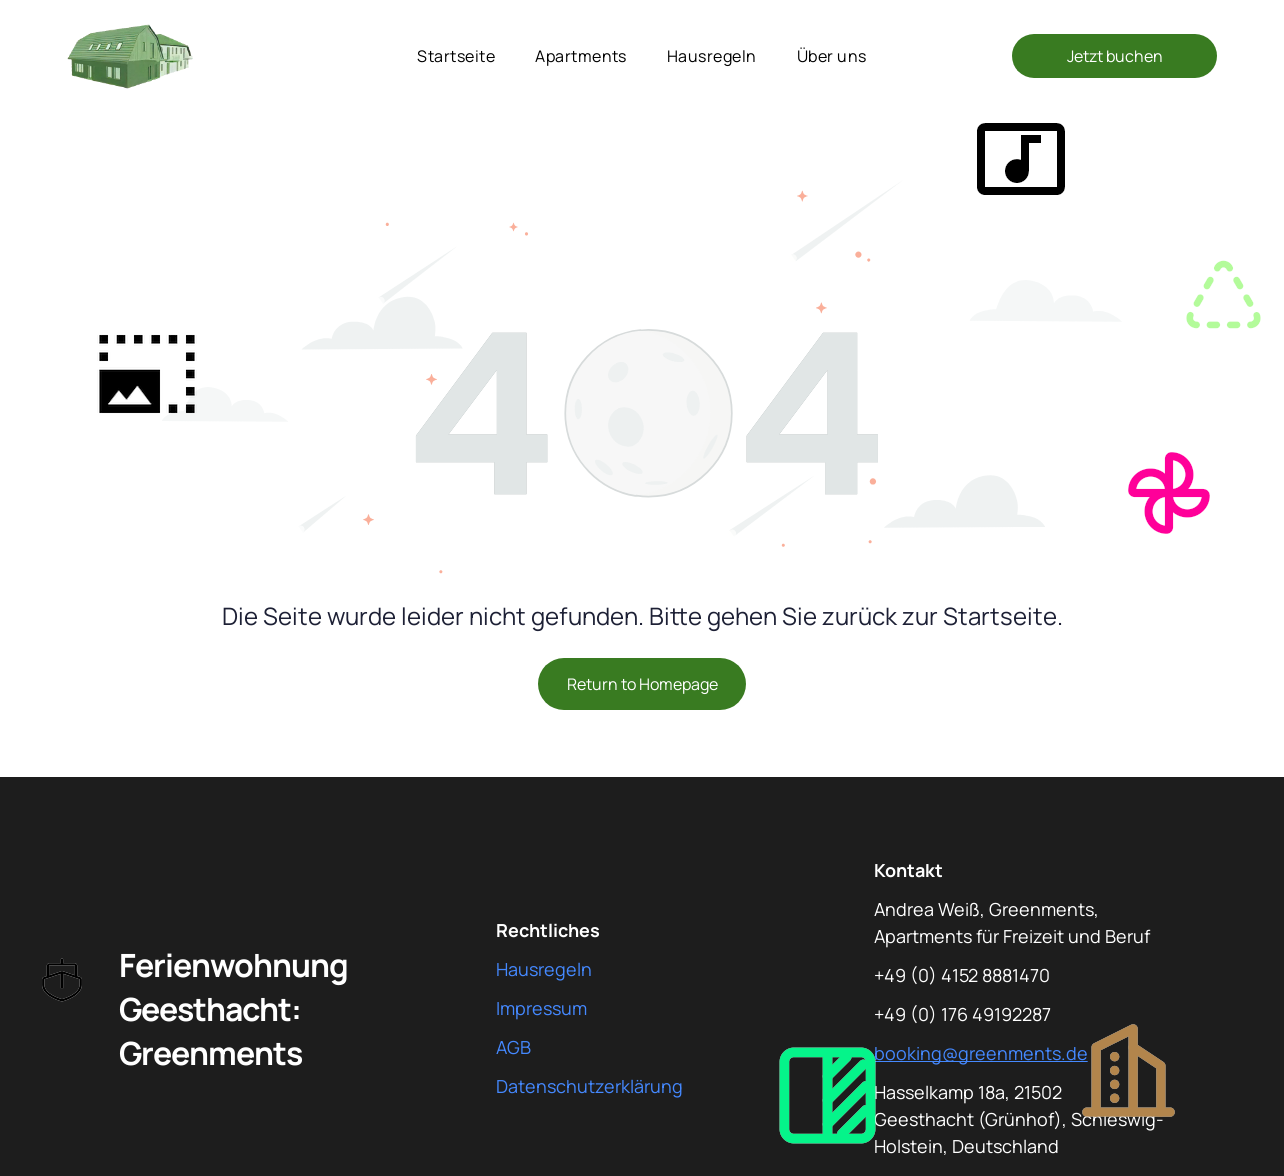 Image resolution: width=1284 pixels, height=1176 pixels. What do you see at coordinates (1128, 1070) in the screenshot?
I see `view corporate or business location` at bounding box center [1128, 1070].